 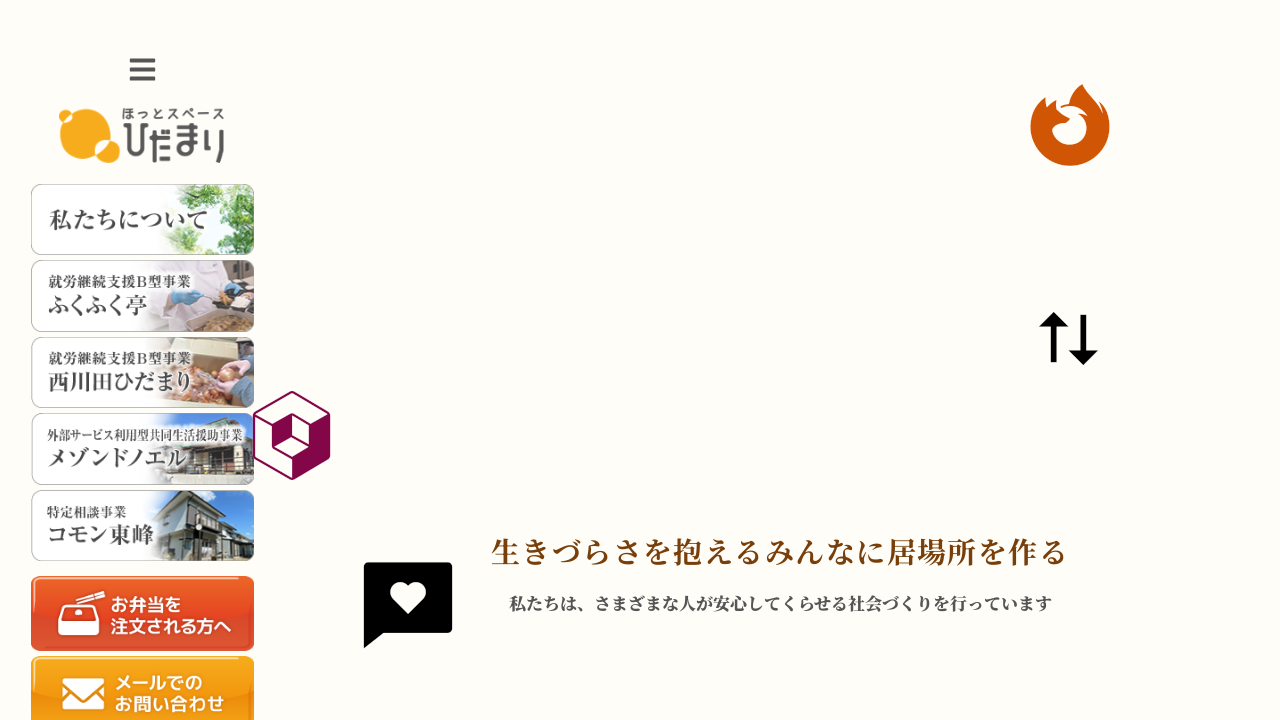 What do you see at coordinates (291, 435) in the screenshot?
I see `blueprint app logo` at bounding box center [291, 435].